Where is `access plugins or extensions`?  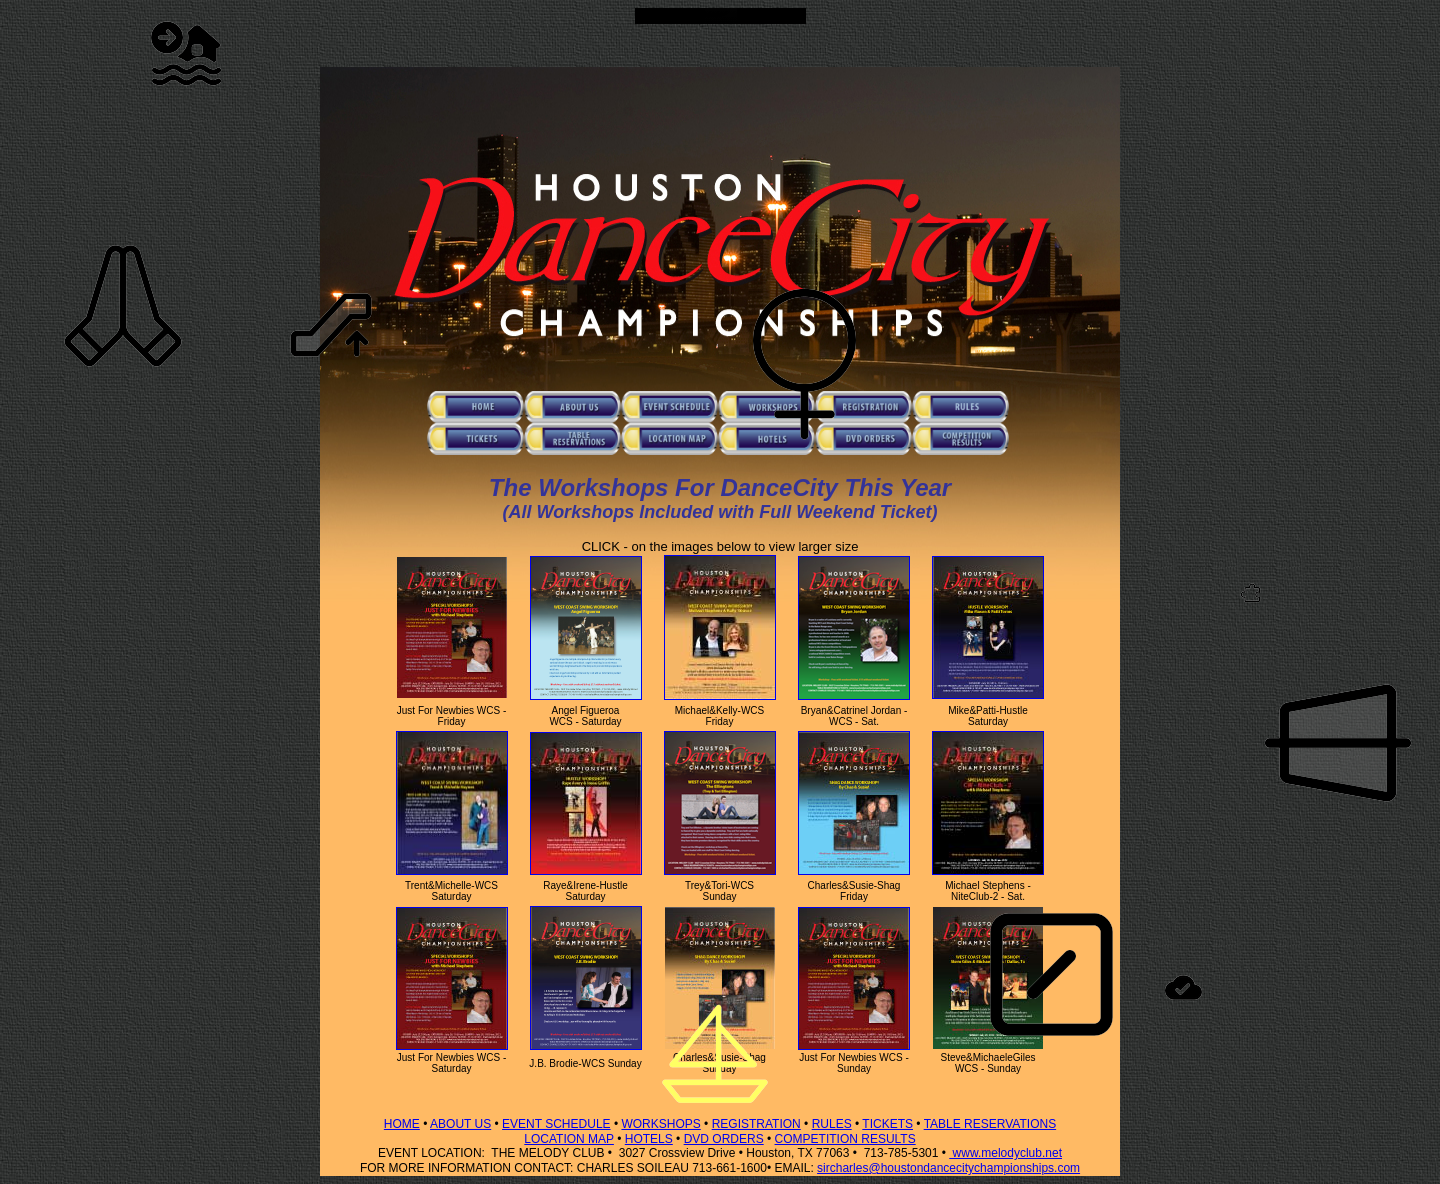 access plugins or extensions is located at coordinates (1251, 593).